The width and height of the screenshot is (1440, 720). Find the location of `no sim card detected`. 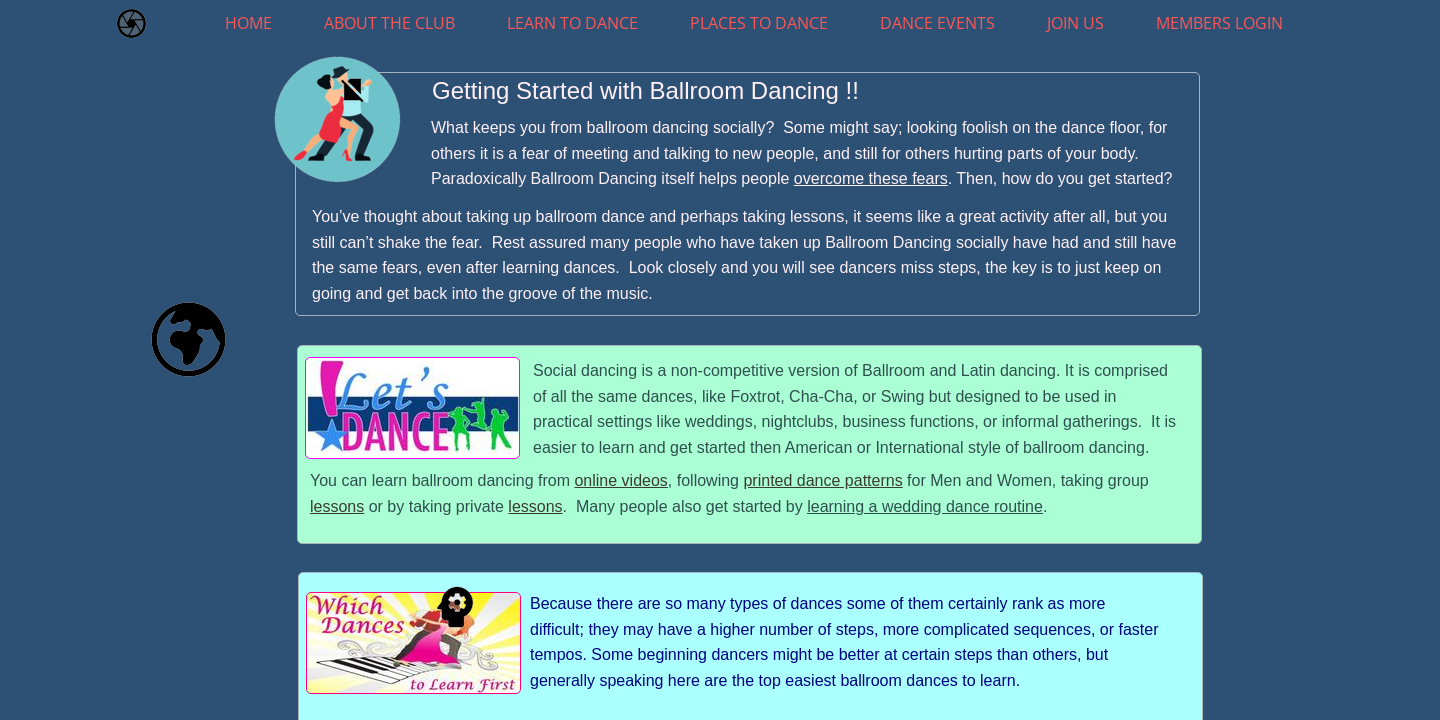

no sim card detected is located at coordinates (352, 89).